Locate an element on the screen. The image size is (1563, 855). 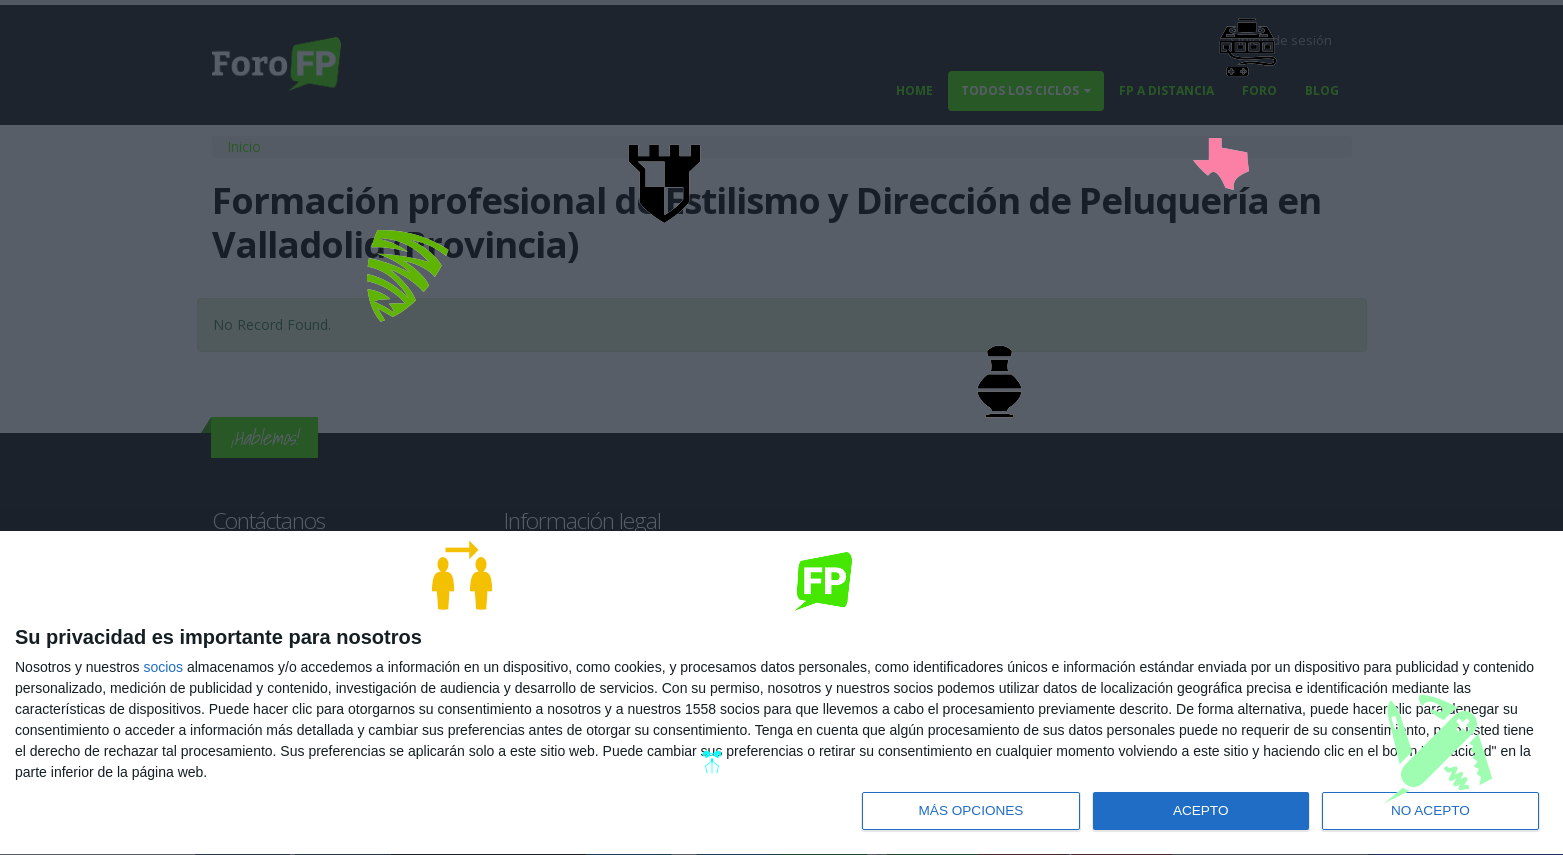
access multi-tool or utility features is located at coordinates (1439, 749).